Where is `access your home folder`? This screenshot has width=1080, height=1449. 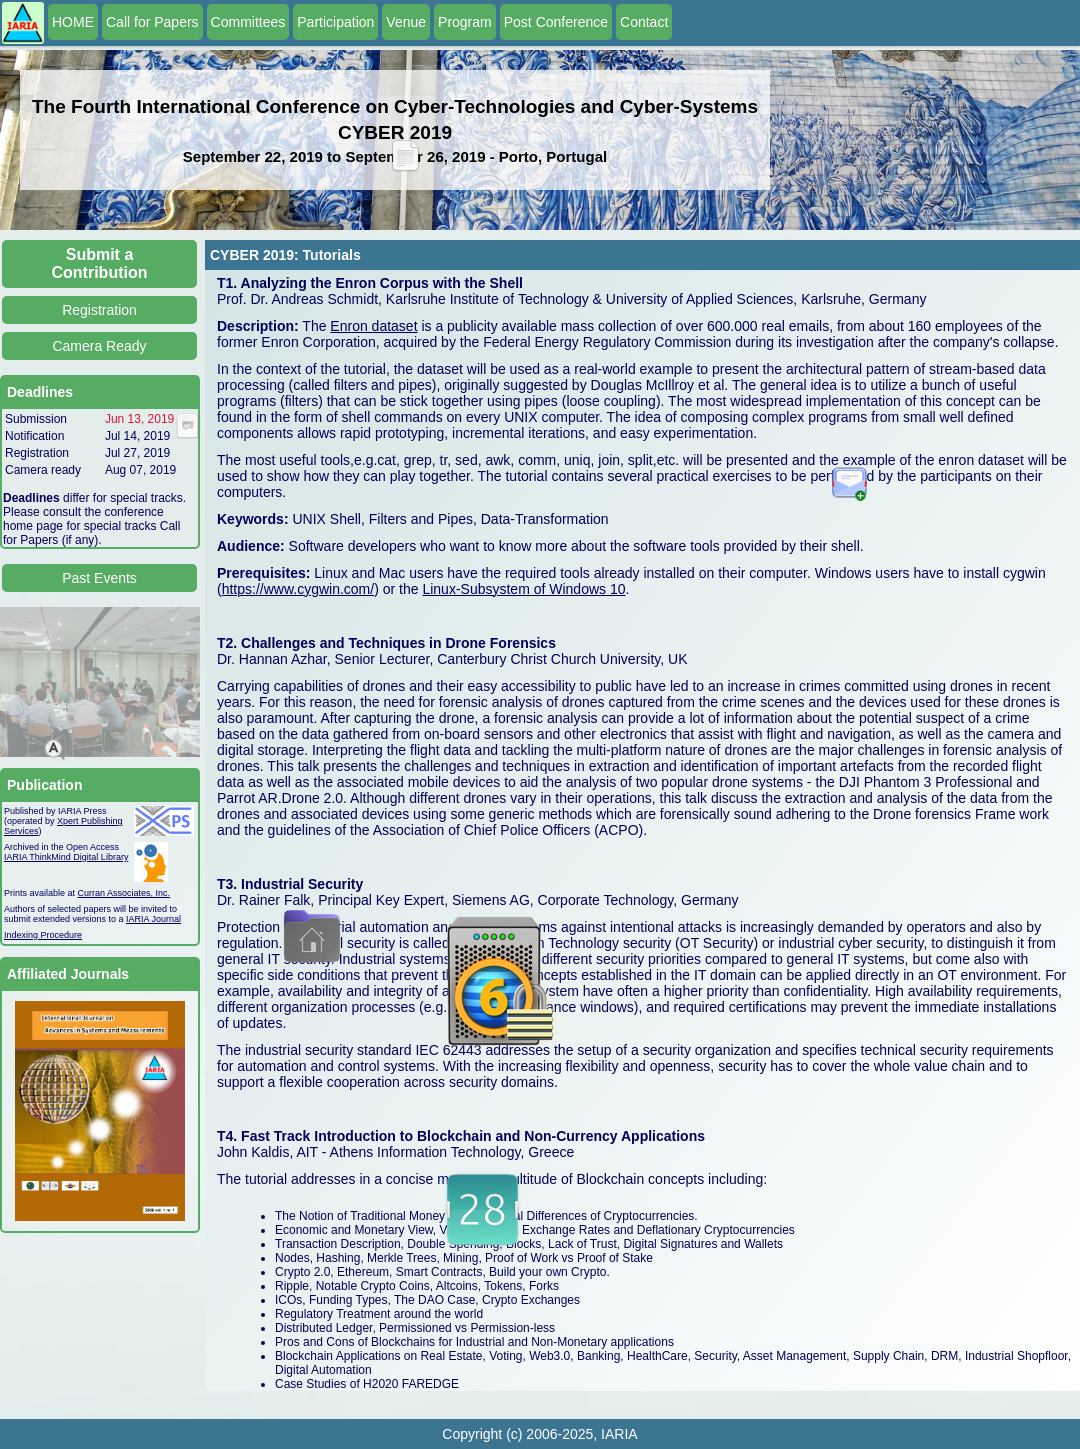
access your home folder is located at coordinates (312, 936).